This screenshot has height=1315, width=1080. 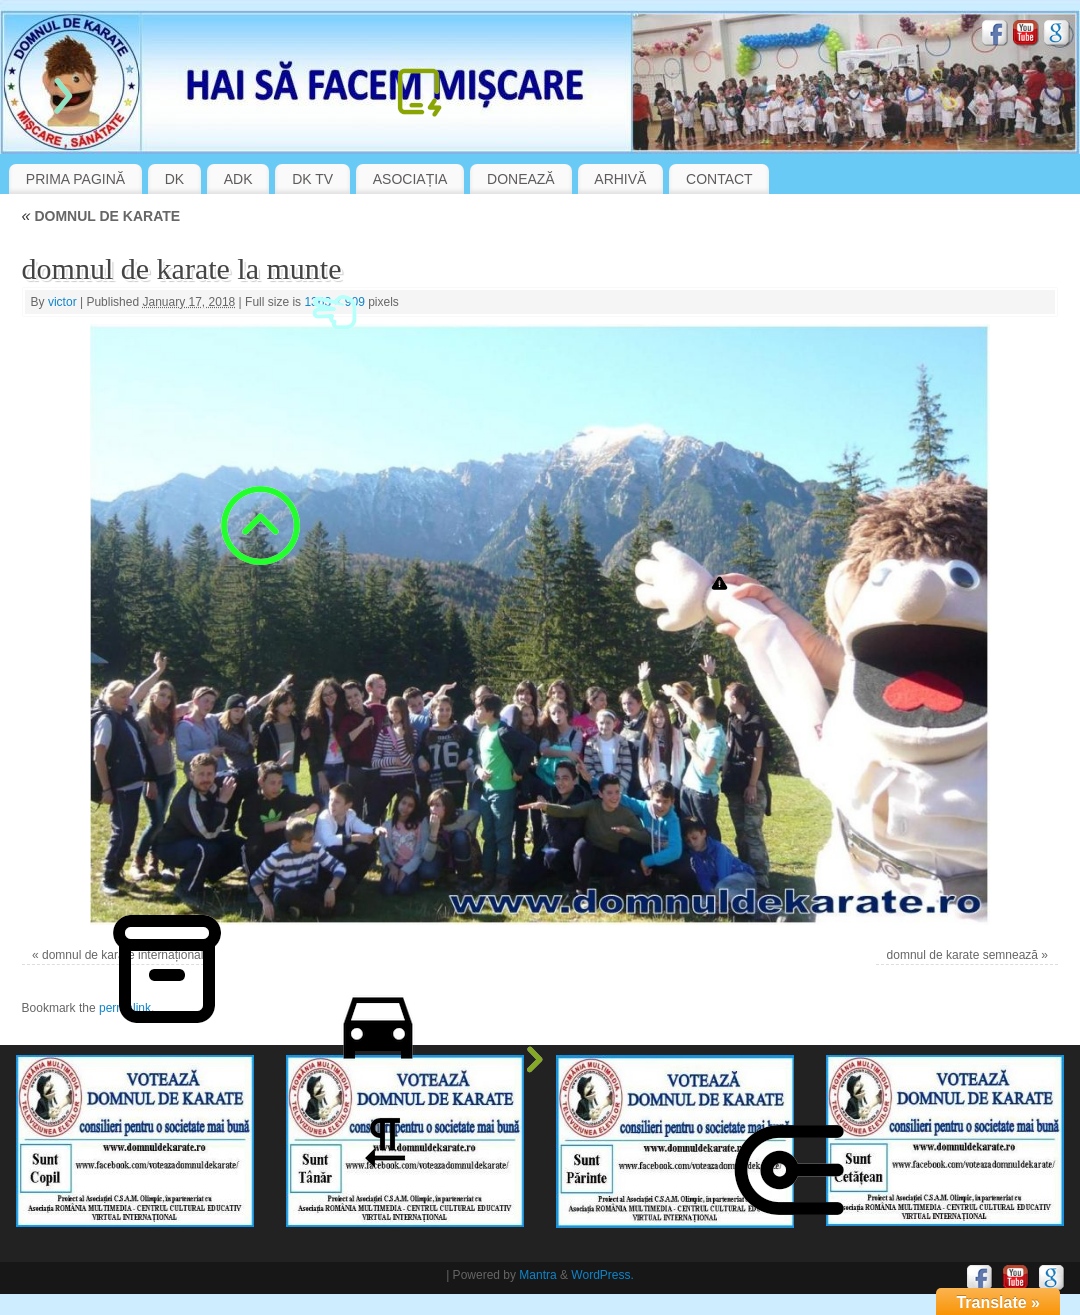 I want to click on indicates a rounded line cap style option, so click(x=786, y=1170).